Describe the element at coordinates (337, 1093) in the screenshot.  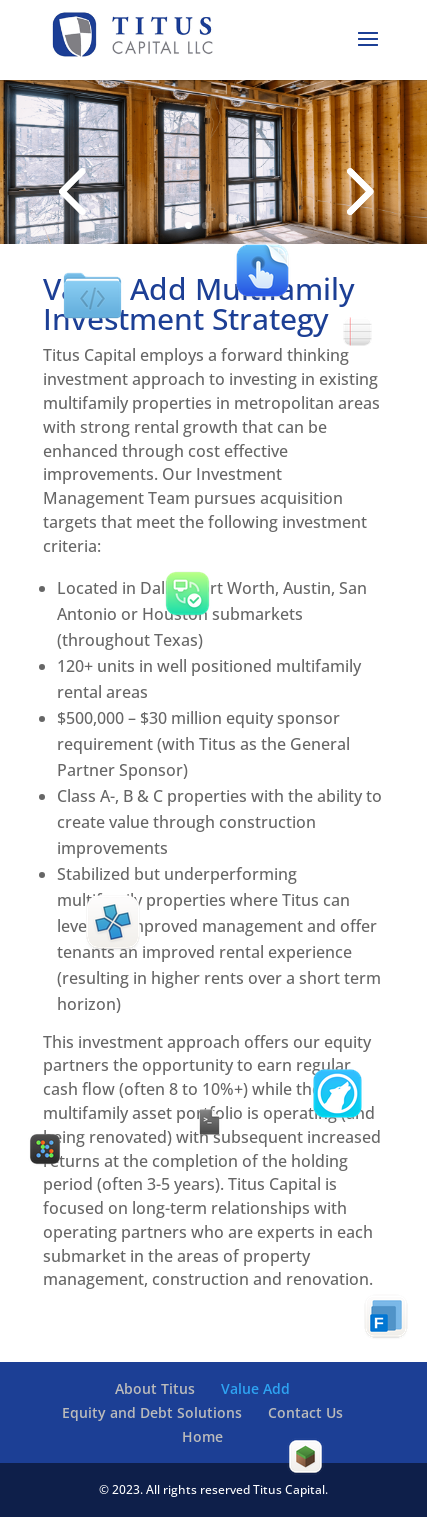
I see `open librewolf browser` at that location.